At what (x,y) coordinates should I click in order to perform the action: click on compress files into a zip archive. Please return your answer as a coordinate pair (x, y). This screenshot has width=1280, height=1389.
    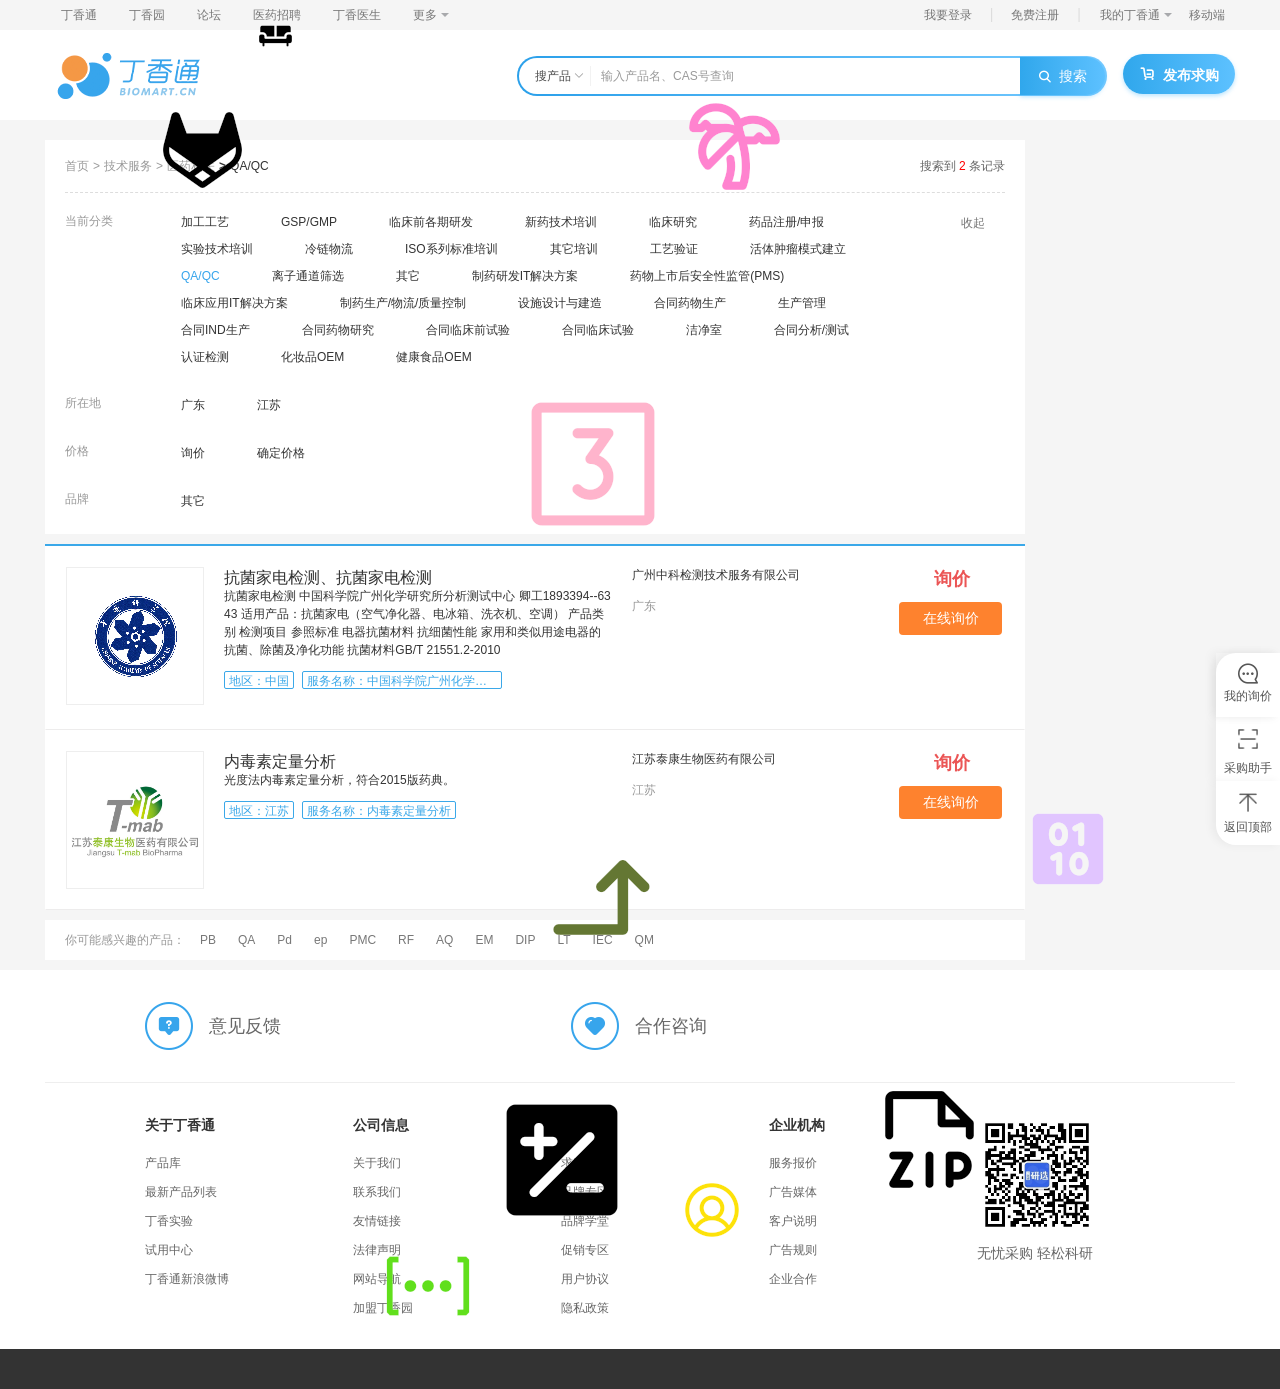
    Looking at the image, I should click on (929, 1143).